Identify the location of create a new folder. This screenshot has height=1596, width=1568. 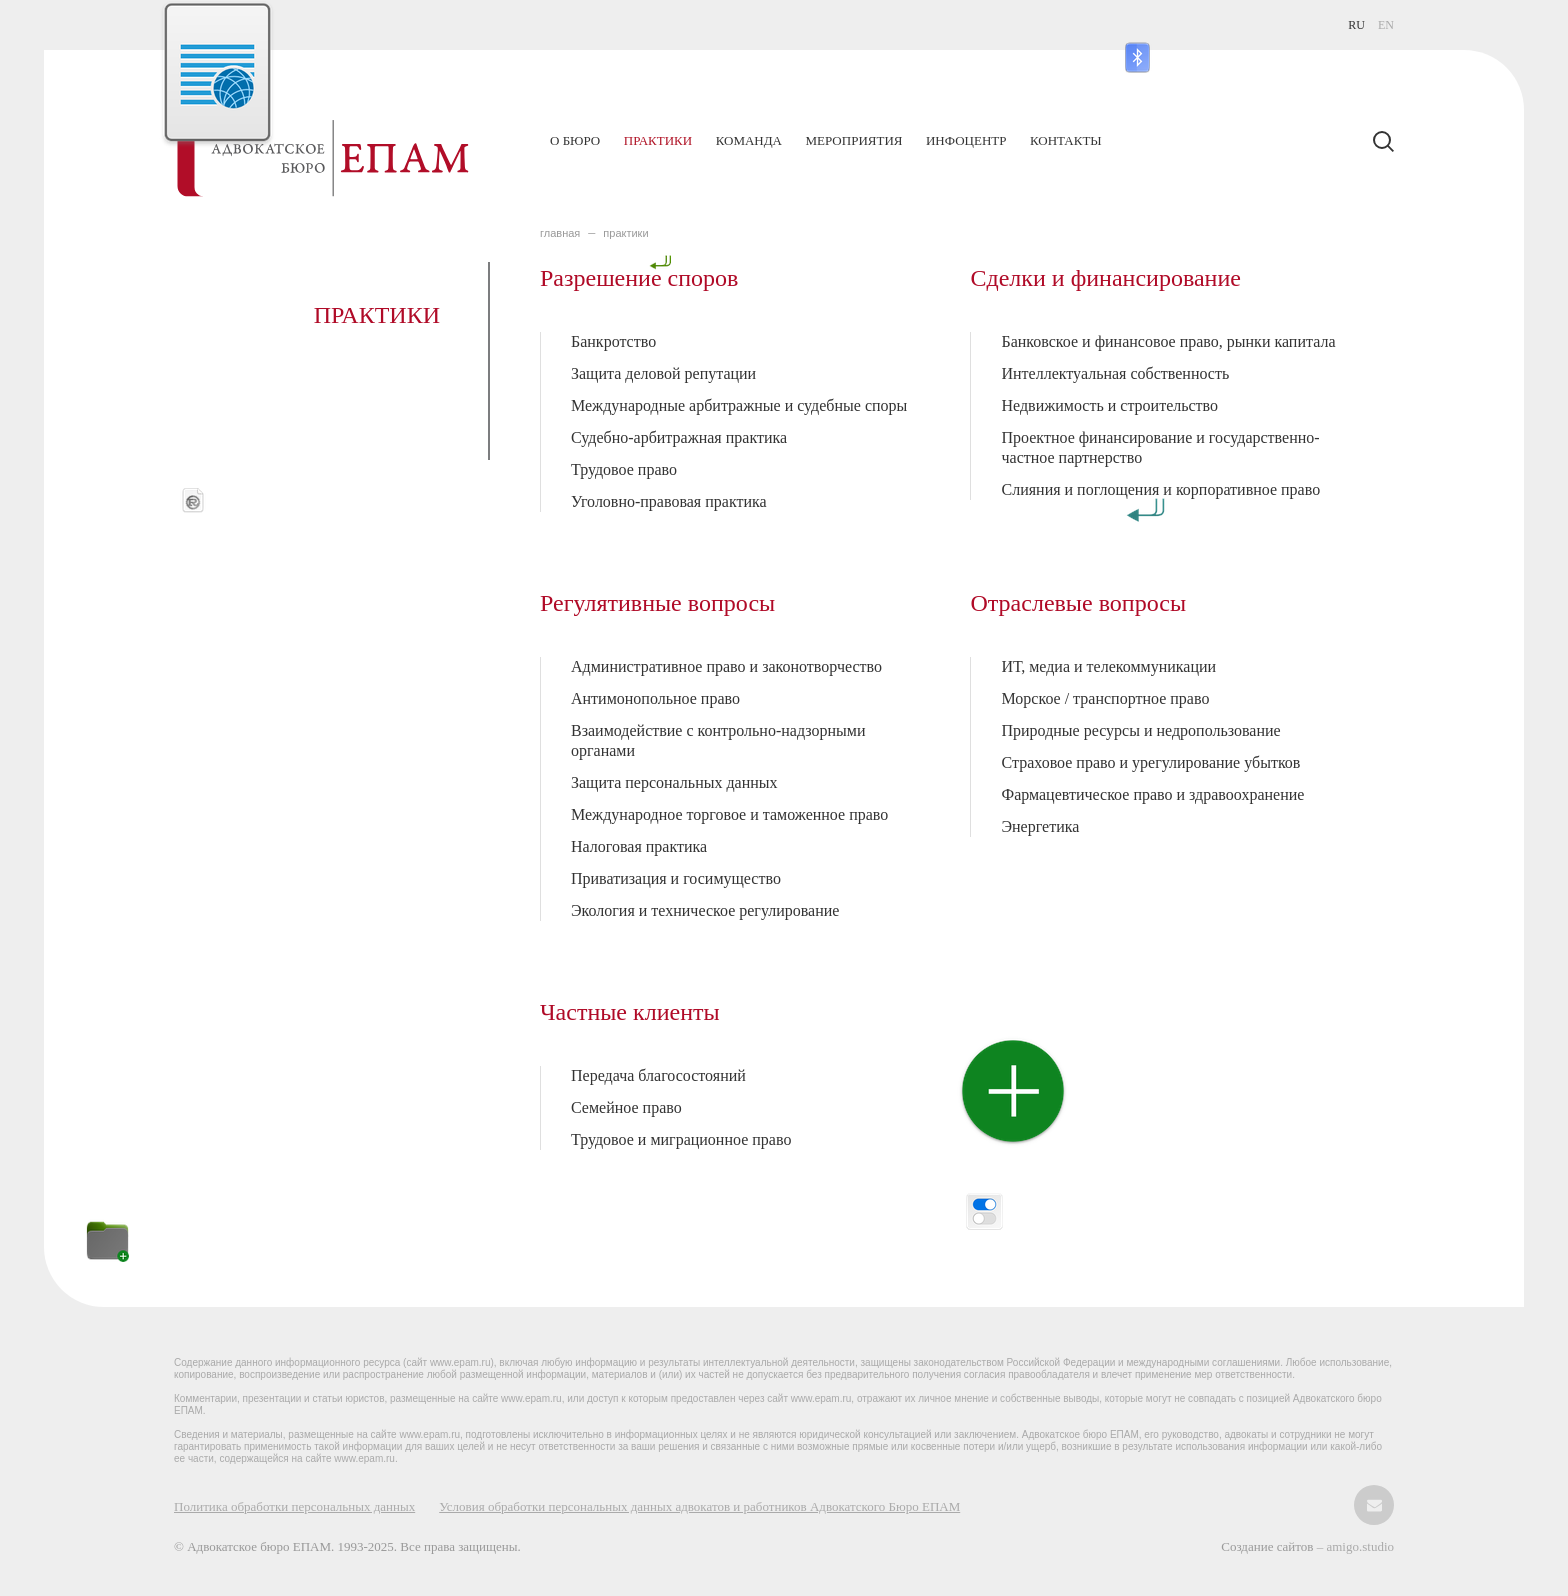
(107, 1240).